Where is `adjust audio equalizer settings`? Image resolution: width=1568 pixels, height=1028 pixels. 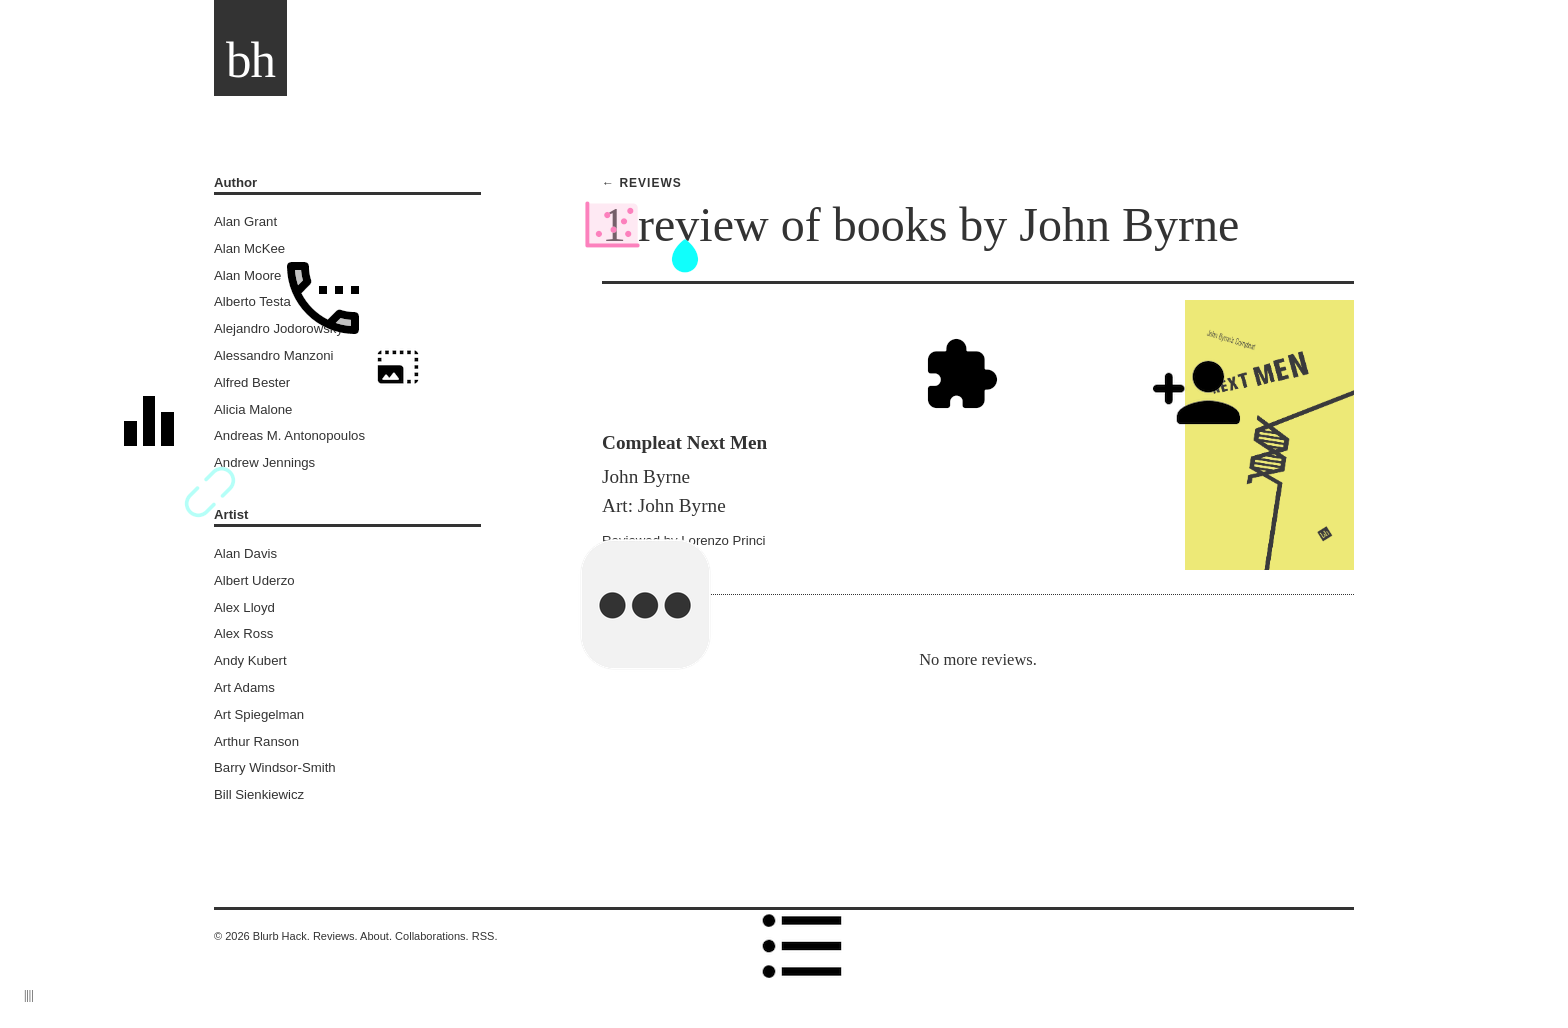 adjust audio equalizer settings is located at coordinates (149, 421).